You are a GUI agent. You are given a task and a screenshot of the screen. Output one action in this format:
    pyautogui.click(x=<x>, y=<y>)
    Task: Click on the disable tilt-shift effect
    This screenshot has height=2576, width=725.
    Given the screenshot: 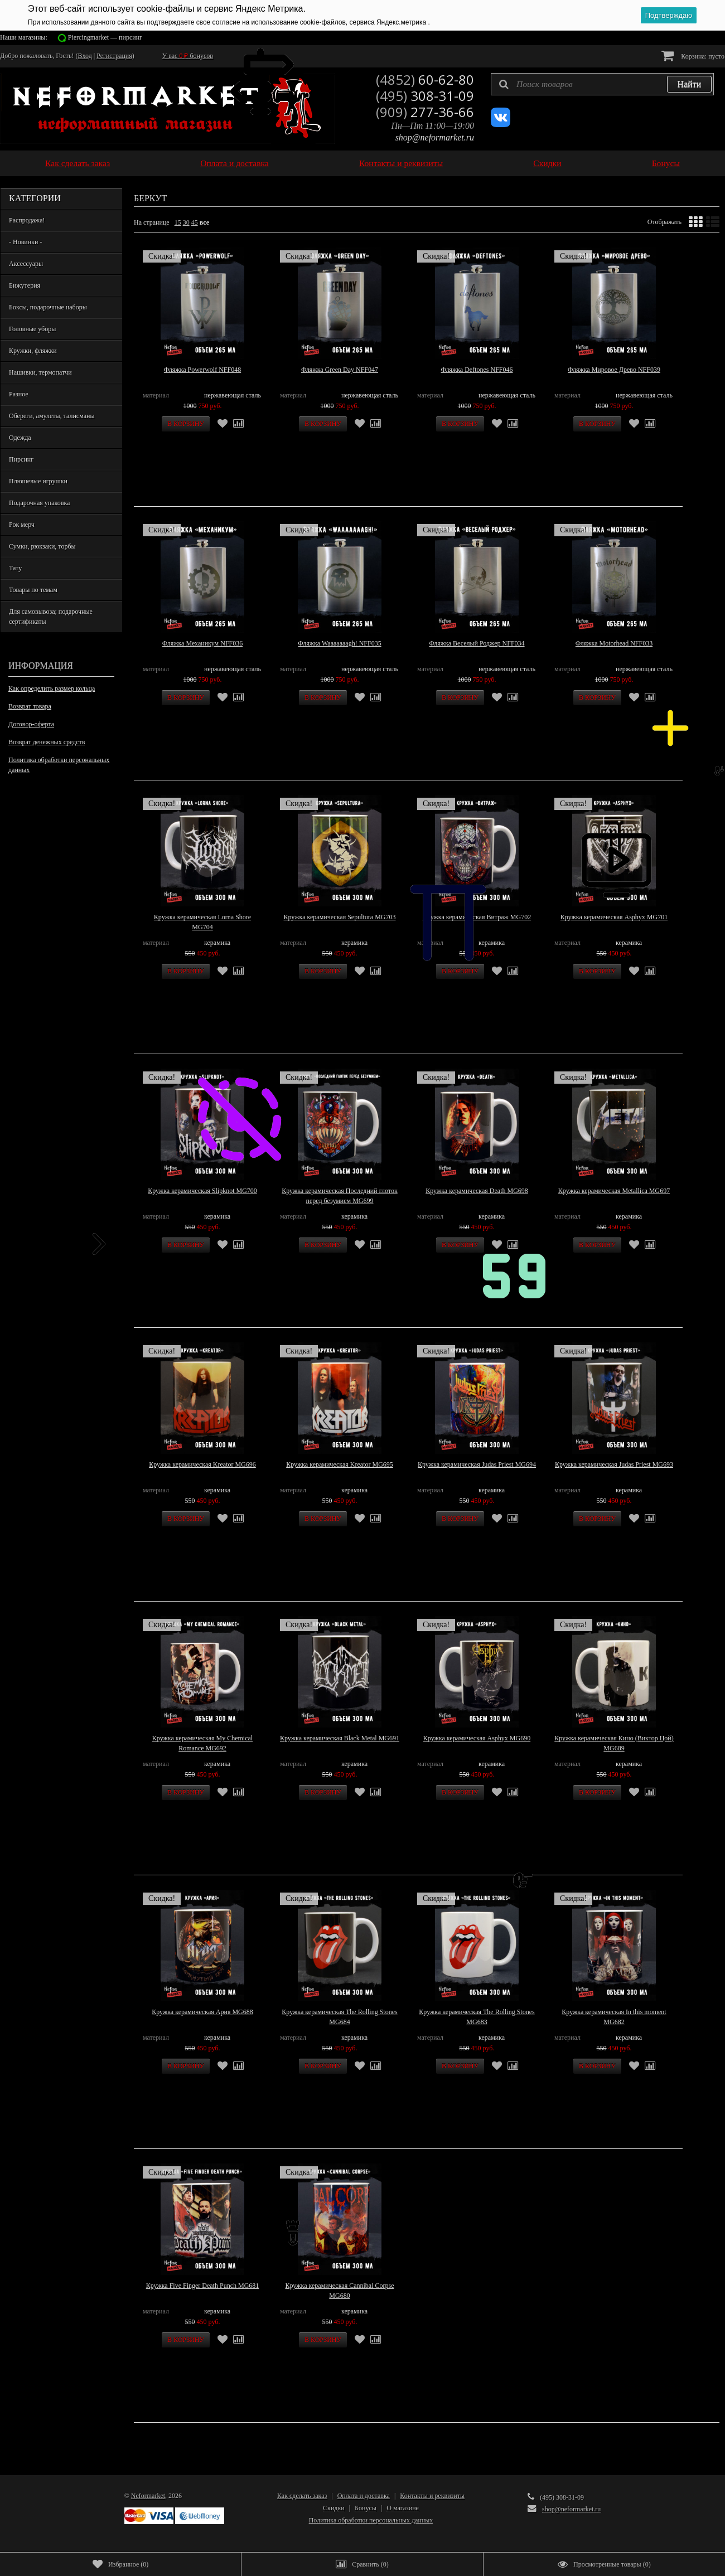 What is the action you would take?
    pyautogui.click(x=239, y=1119)
    